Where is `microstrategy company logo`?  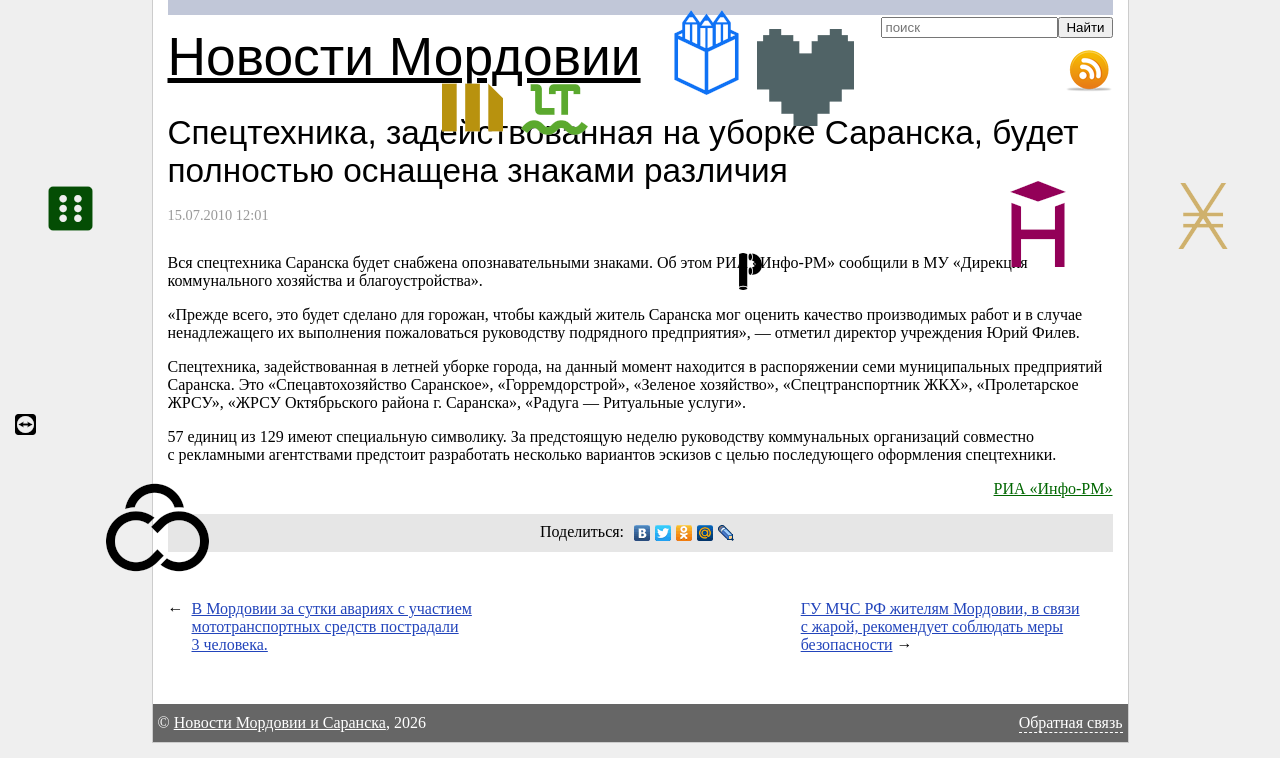 microstrategy company logo is located at coordinates (472, 107).